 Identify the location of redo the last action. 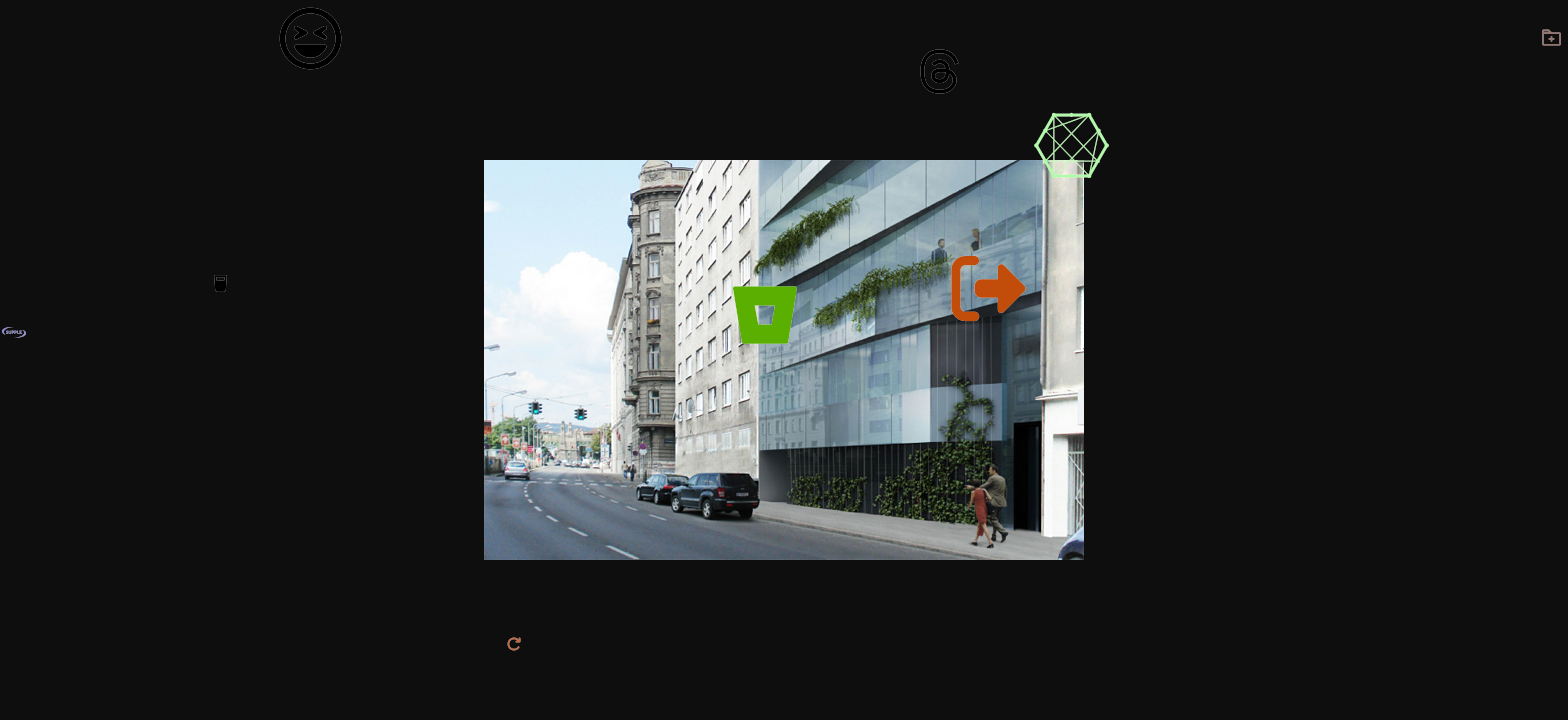
(514, 644).